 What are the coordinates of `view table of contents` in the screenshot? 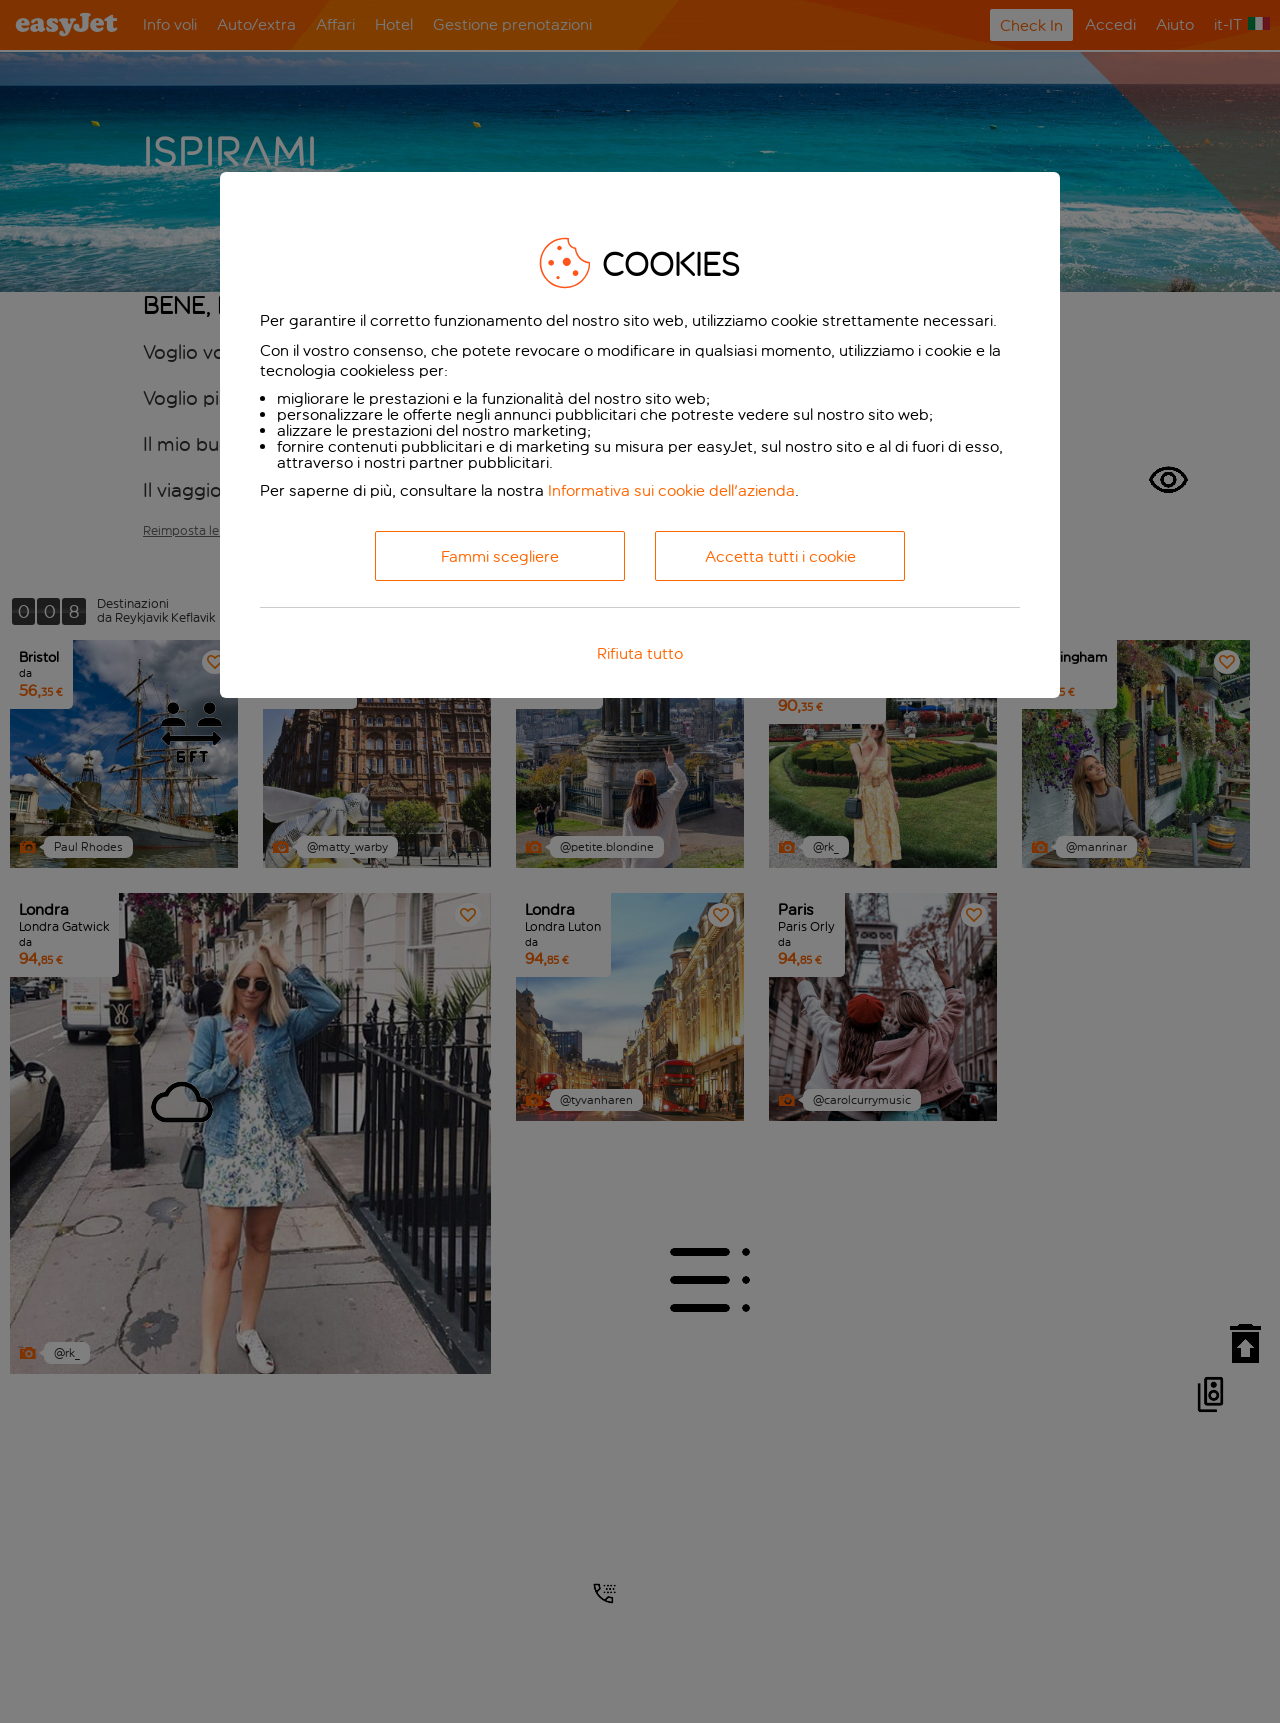 It's located at (710, 1280).